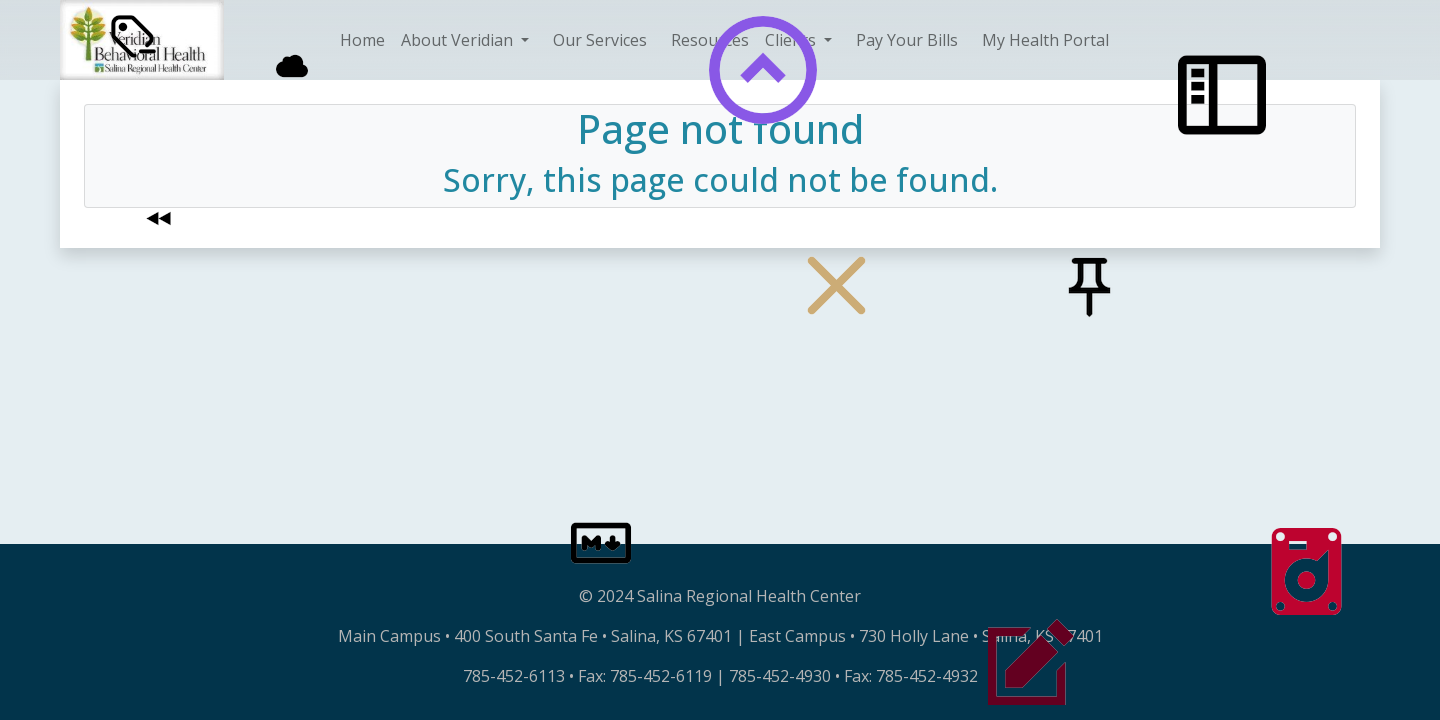  I want to click on remove a tag or label, so click(132, 36).